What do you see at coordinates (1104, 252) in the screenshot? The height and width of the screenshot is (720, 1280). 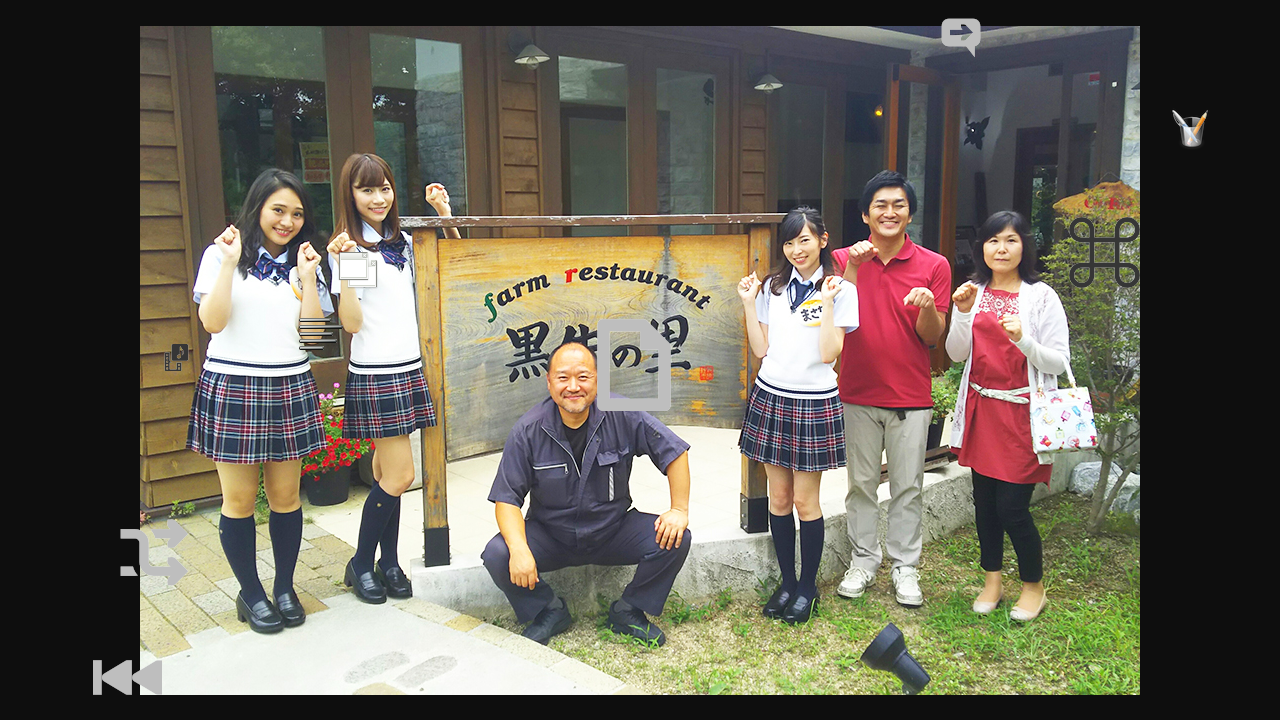 I see `command key symbol on mac keyboards` at bounding box center [1104, 252].